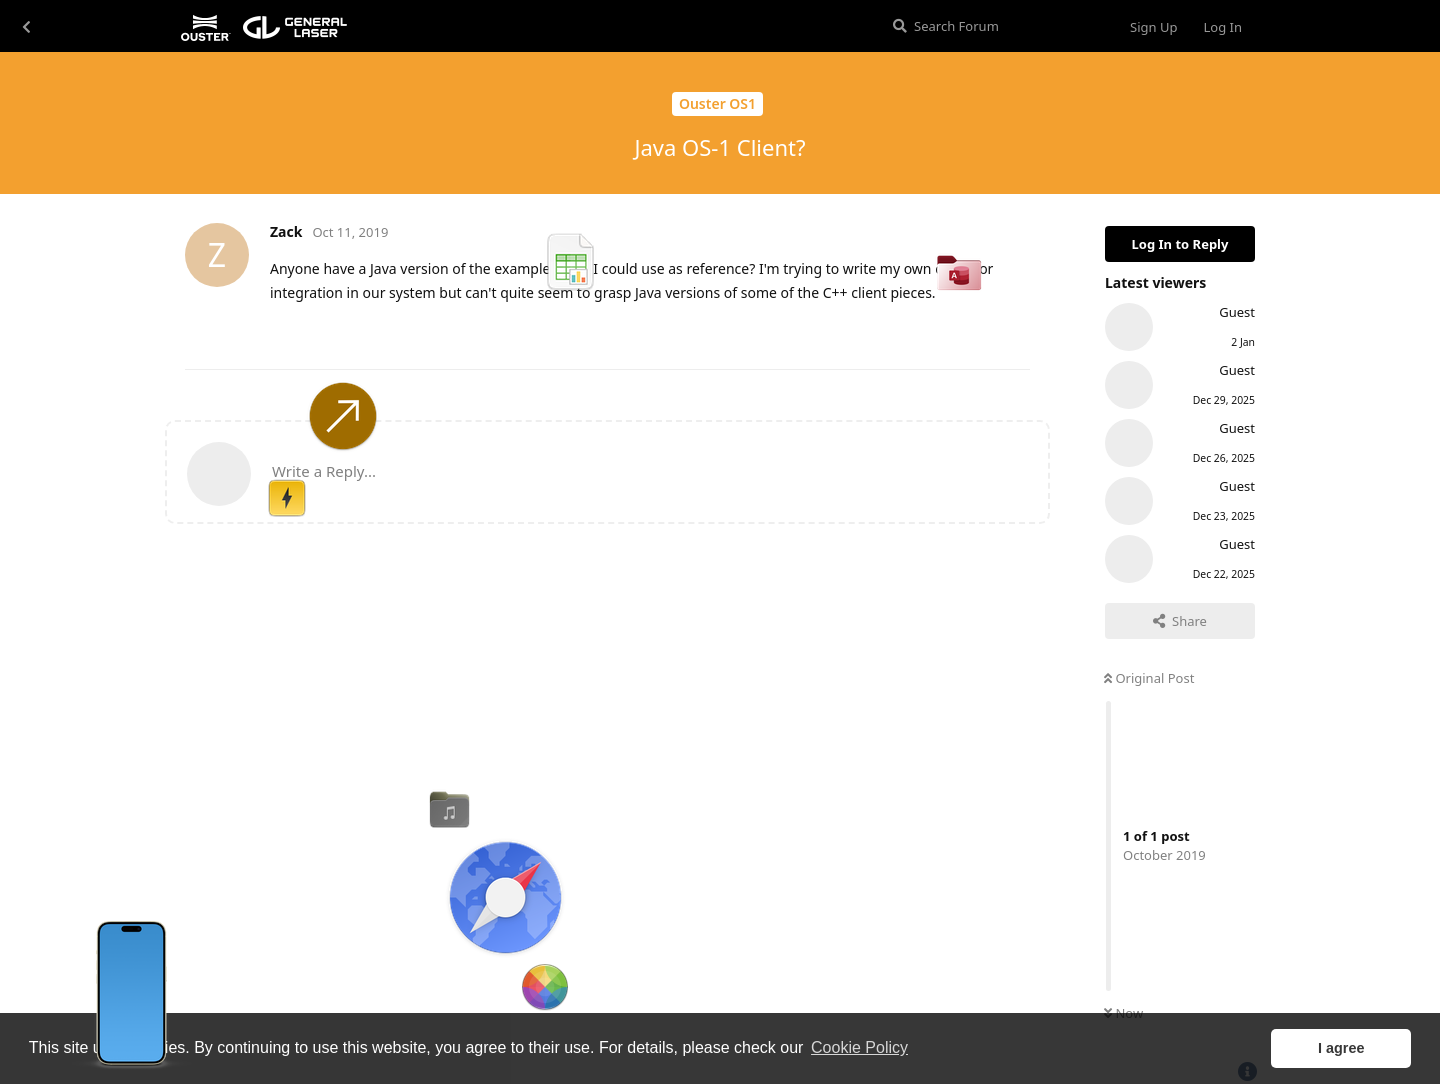 The width and height of the screenshot is (1440, 1084). I want to click on open the web browser, so click(505, 897).